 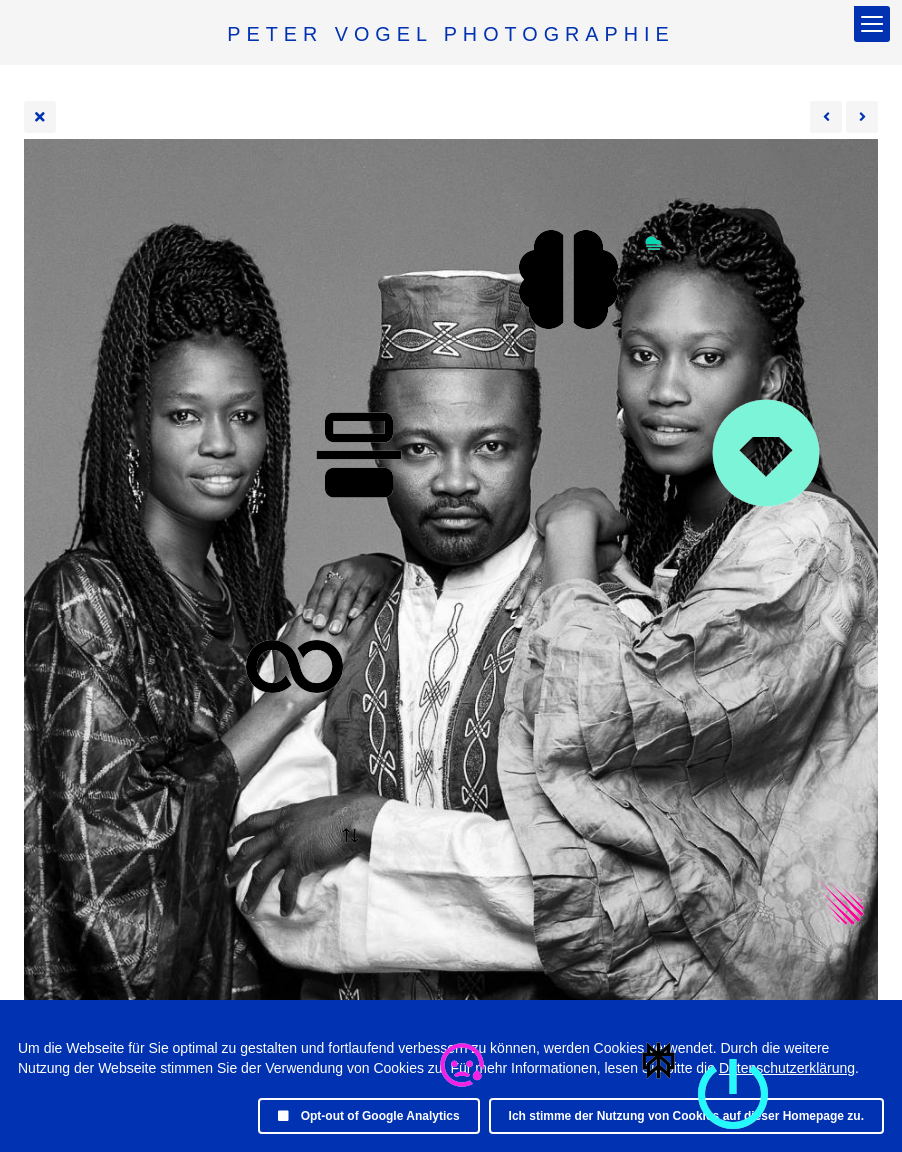 What do you see at coordinates (766, 453) in the screenshot?
I see `copper cryptocurrency logo` at bounding box center [766, 453].